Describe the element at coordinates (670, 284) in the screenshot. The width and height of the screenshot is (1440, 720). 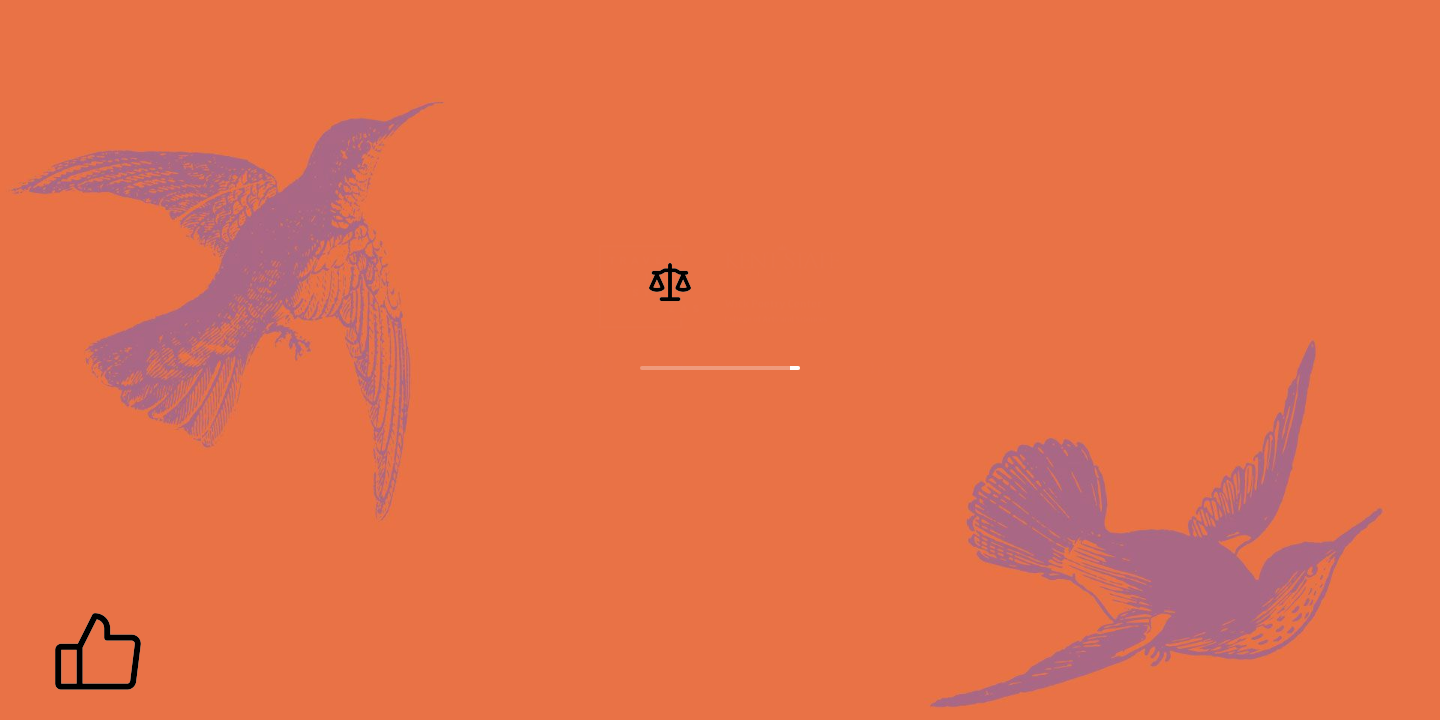
I see `view license or legal information` at that location.